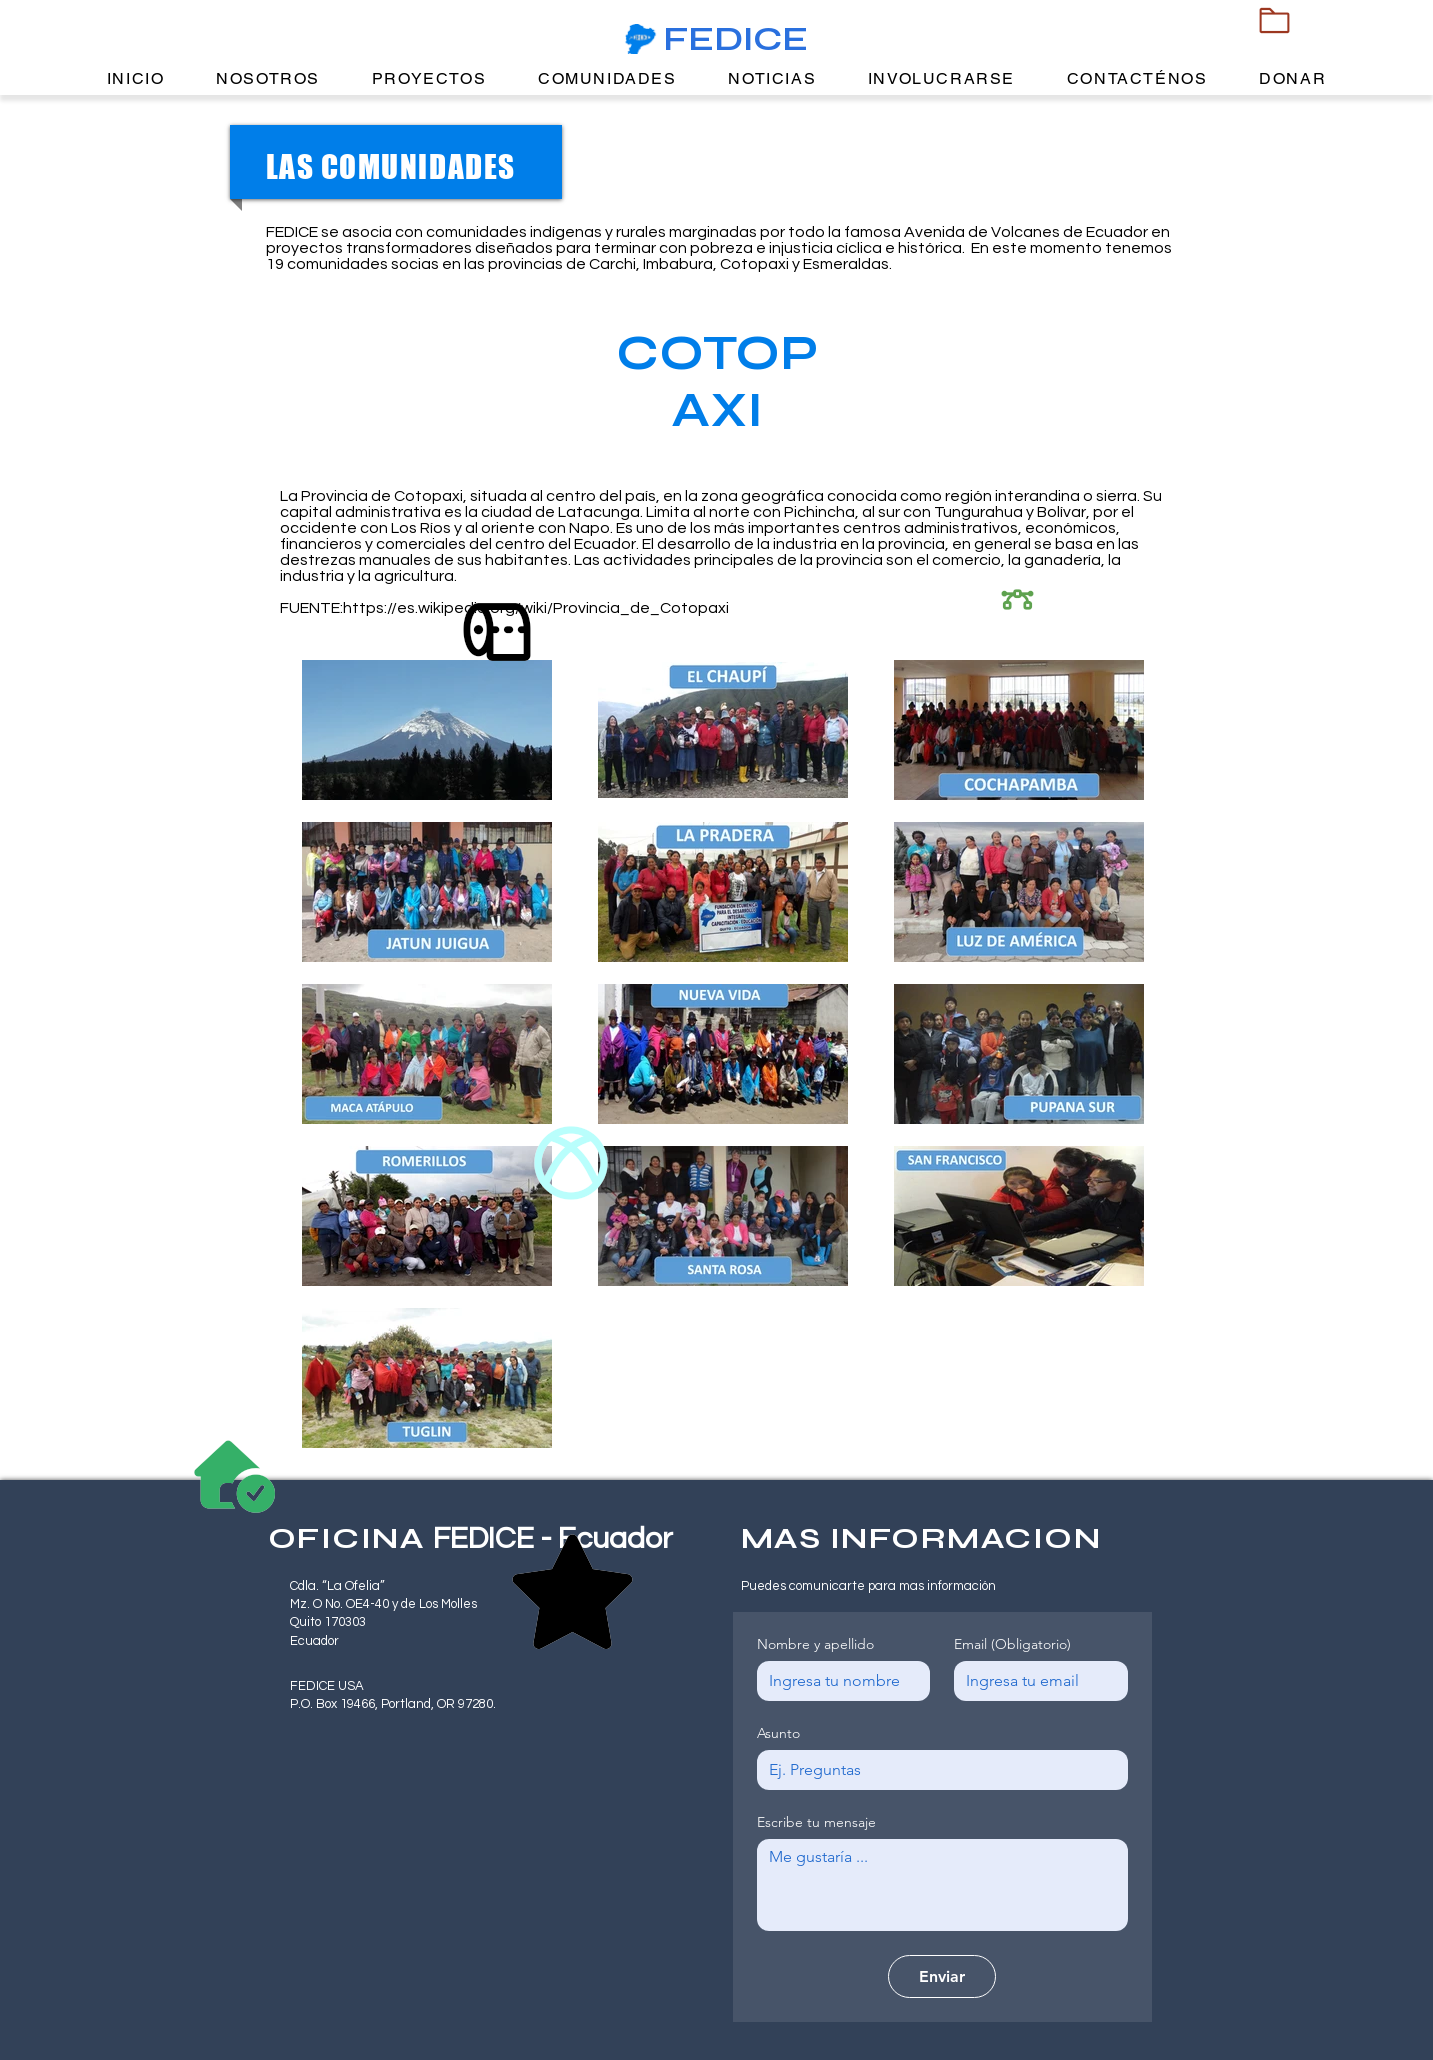  Describe the element at coordinates (1017, 599) in the screenshot. I see `edit vector path with bezier curve handles` at that location.